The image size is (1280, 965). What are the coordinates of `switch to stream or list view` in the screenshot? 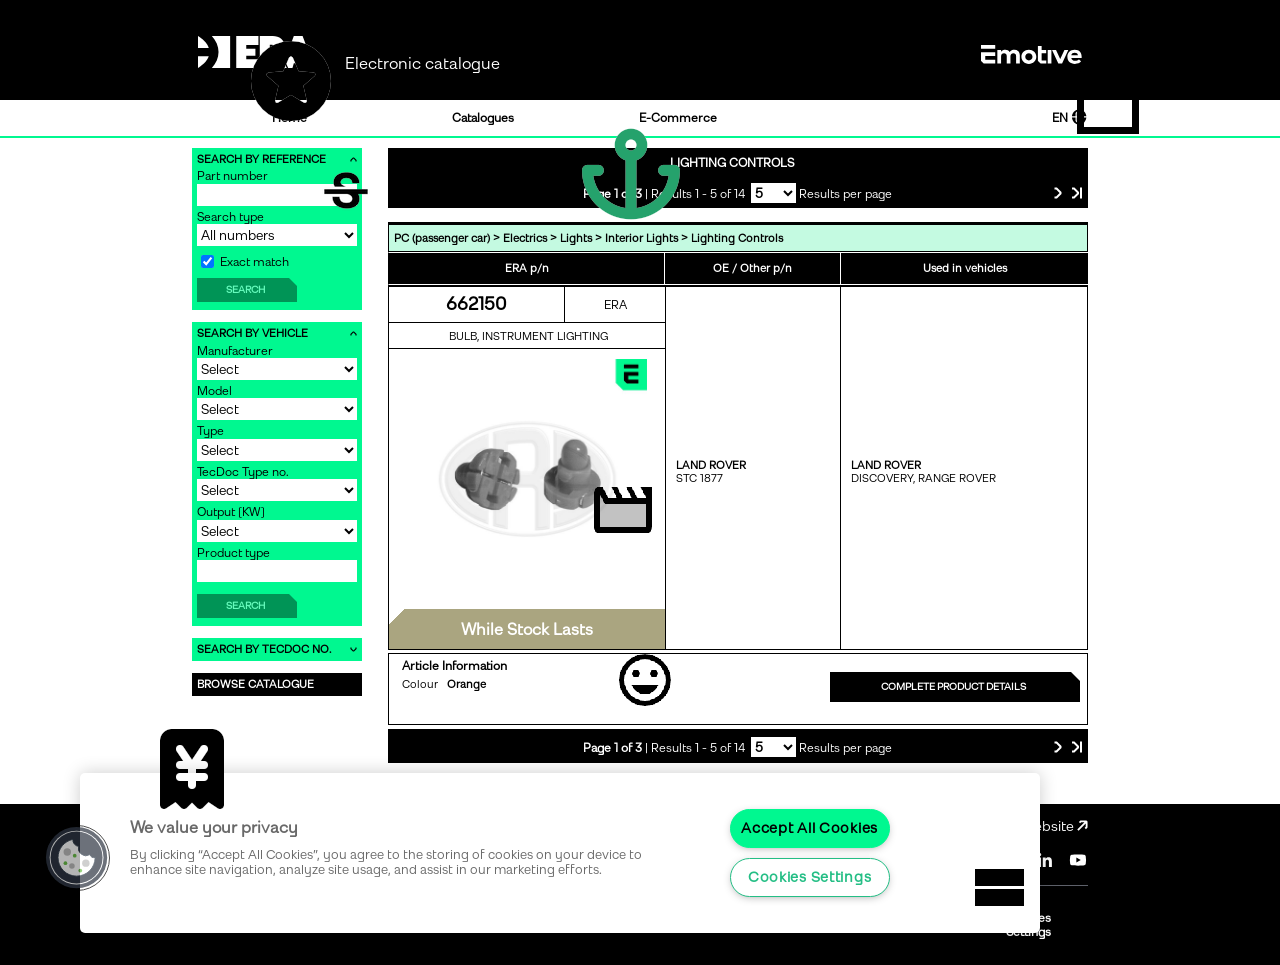 It's located at (998, 889).